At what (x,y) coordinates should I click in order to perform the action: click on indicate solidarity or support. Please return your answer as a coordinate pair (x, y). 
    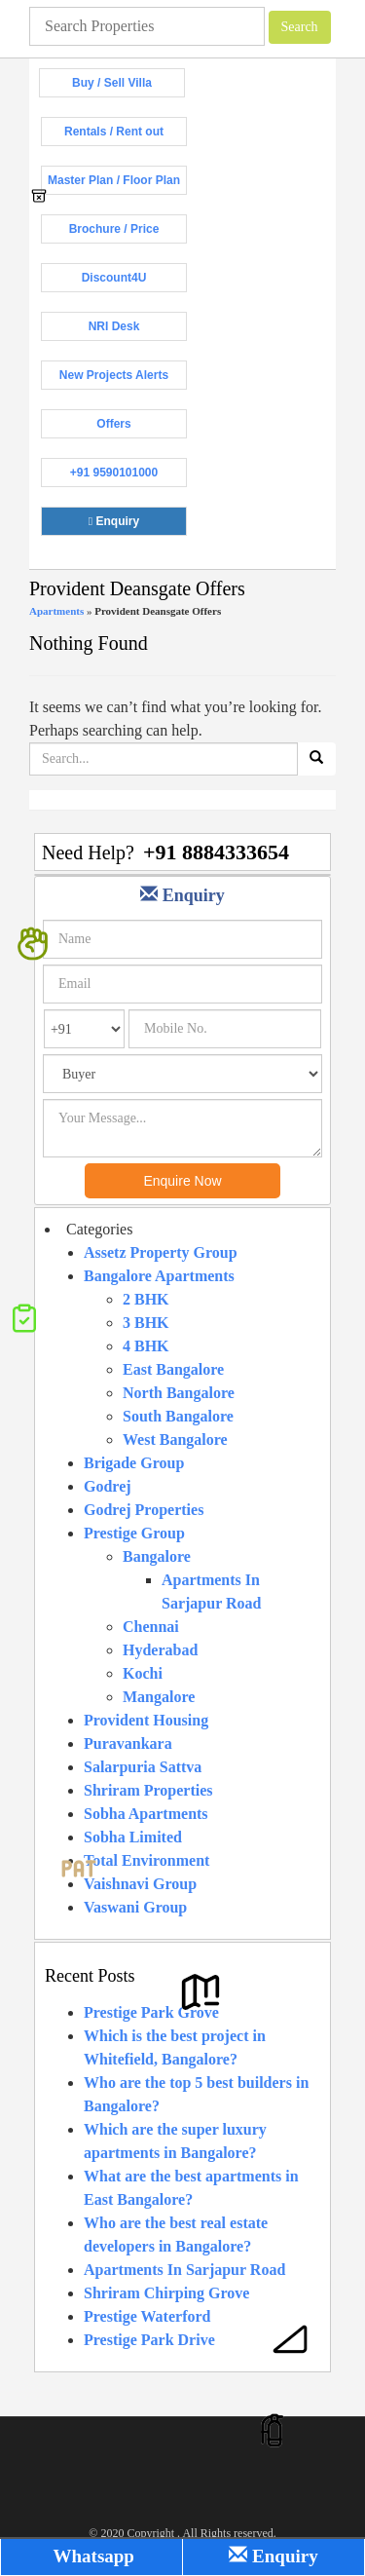
    Looking at the image, I should click on (32, 943).